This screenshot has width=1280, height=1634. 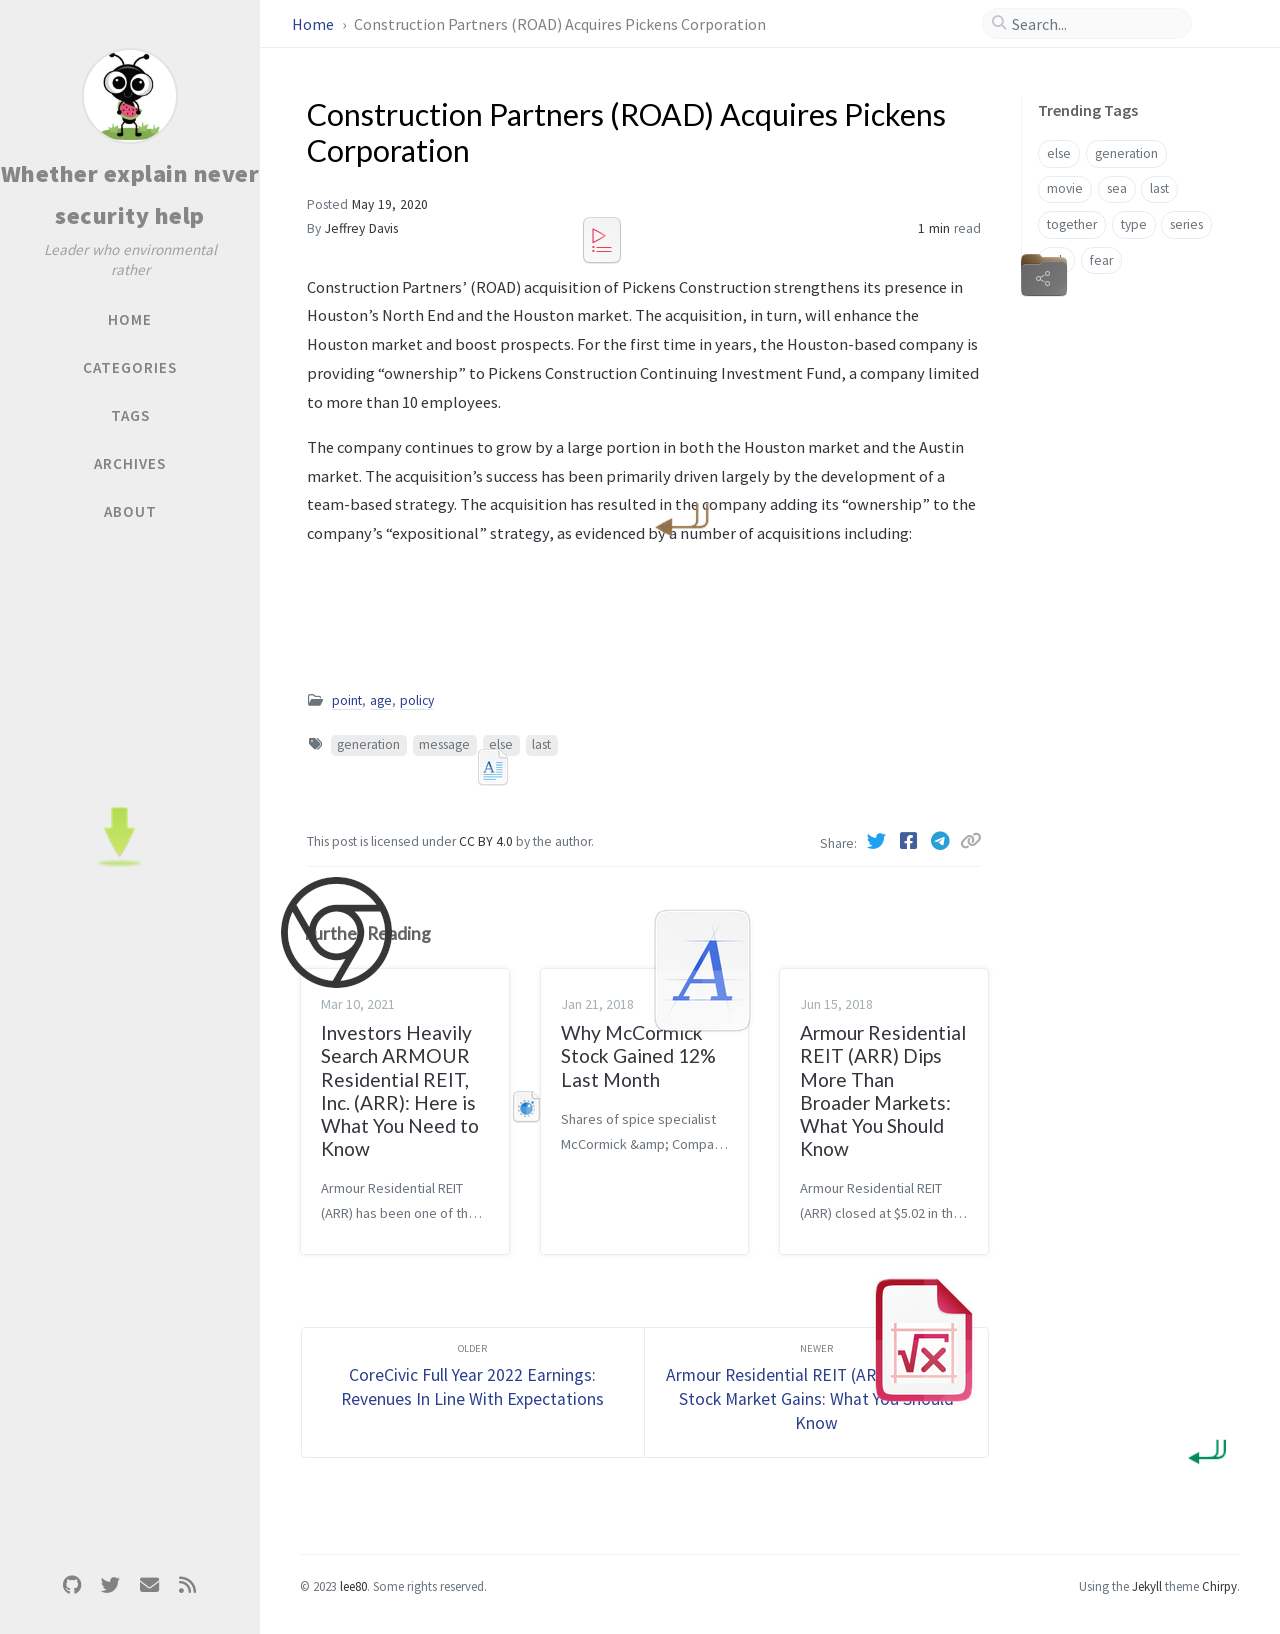 I want to click on save the current file or document, so click(x=119, y=833).